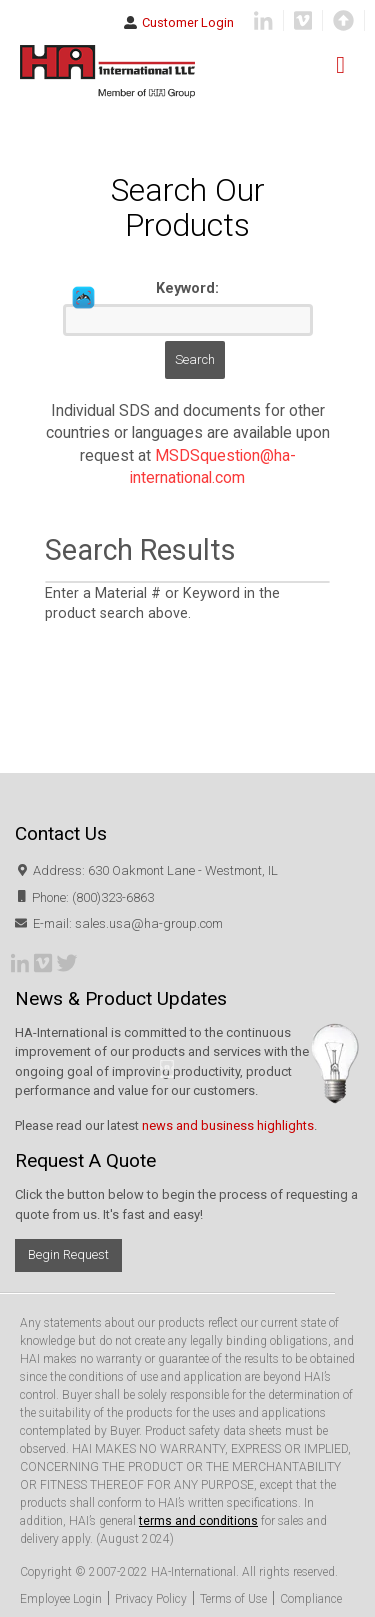 The width and height of the screenshot is (375, 1617). What do you see at coordinates (167, 1069) in the screenshot?
I see `indicates storage quota or disk space limit` at bounding box center [167, 1069].